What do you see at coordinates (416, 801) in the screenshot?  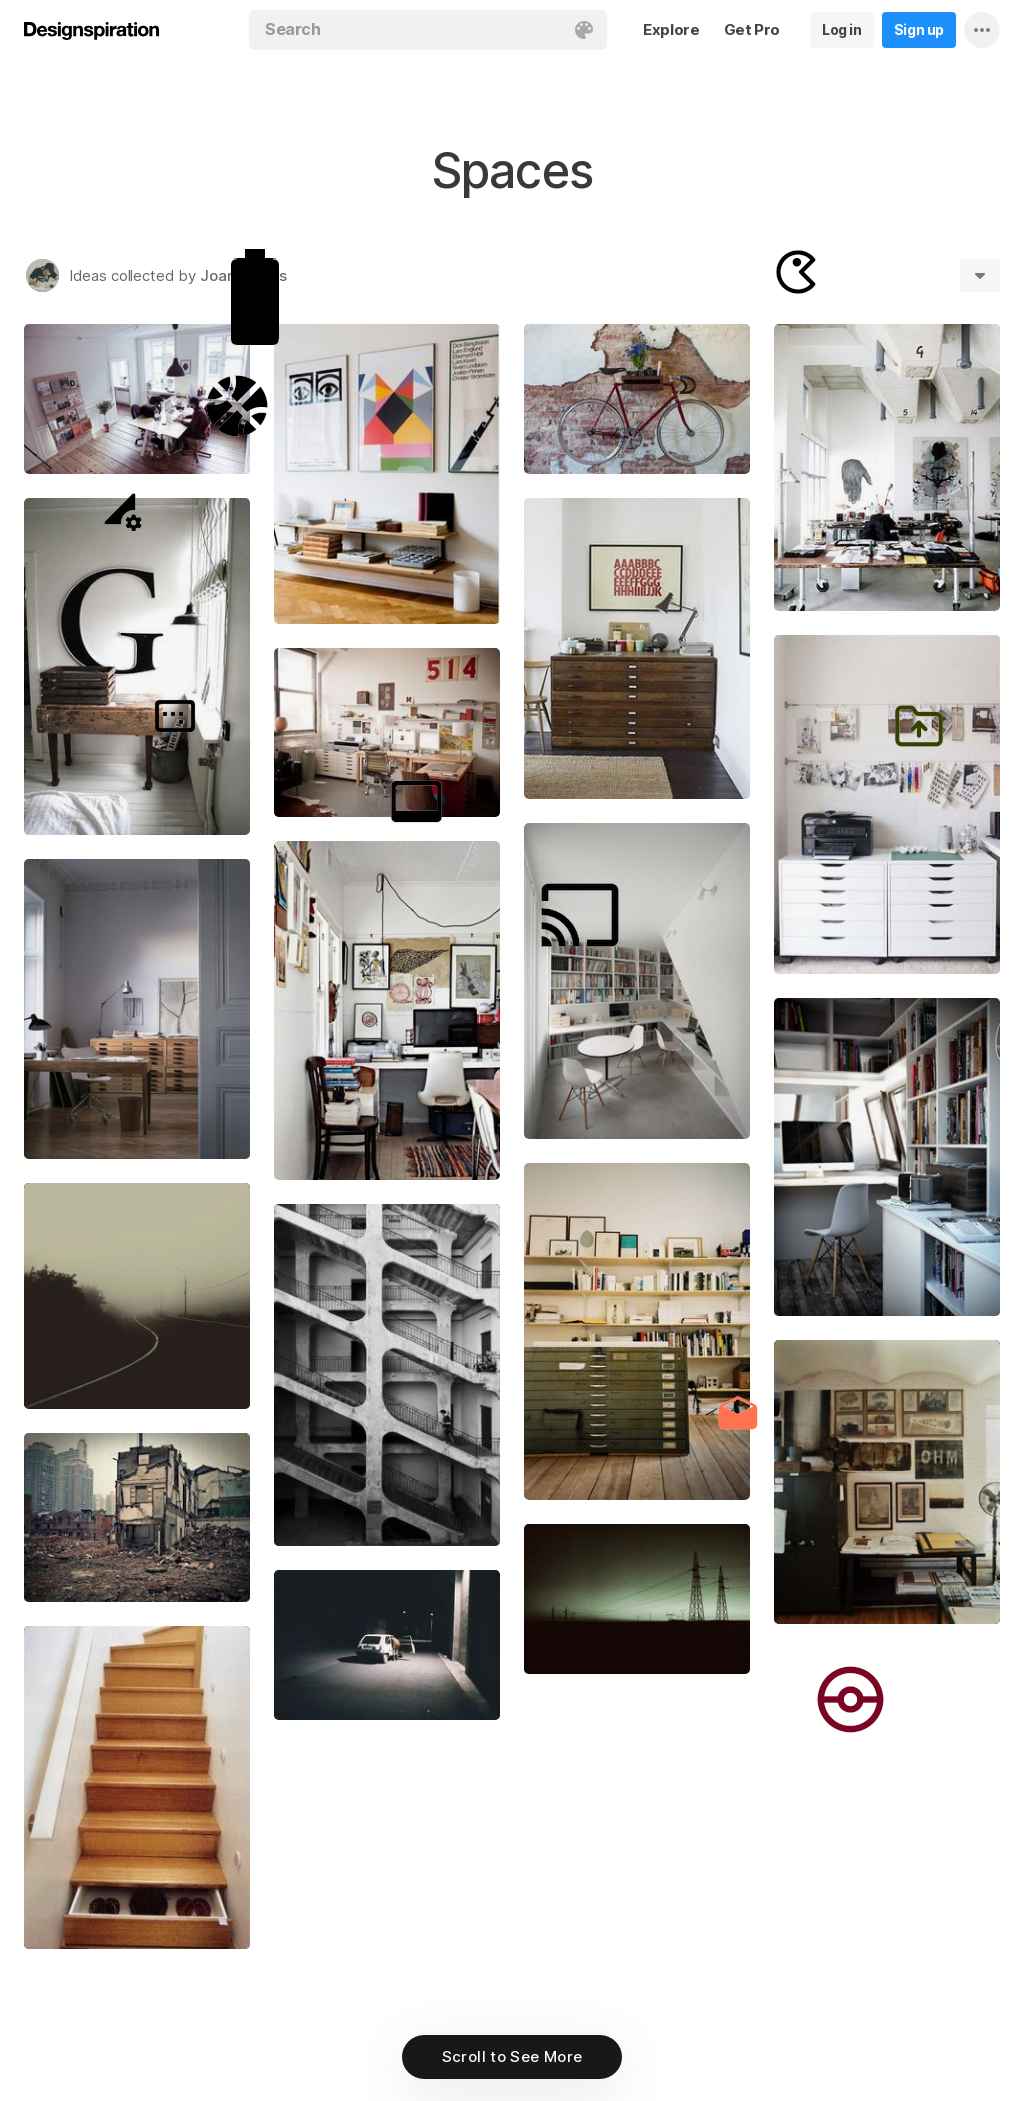 I see `video player with subtitle or caption bar` at bounding box center [416, 801].